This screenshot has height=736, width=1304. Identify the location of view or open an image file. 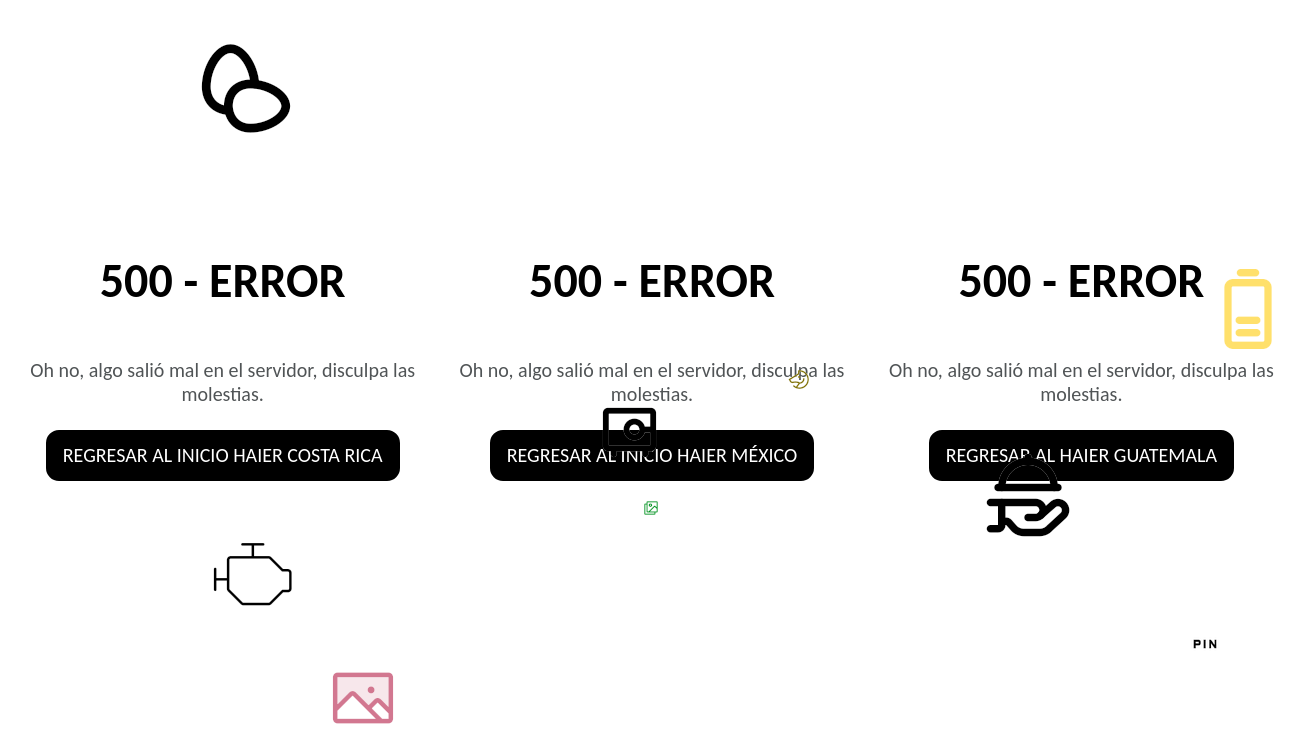
(363, 698).